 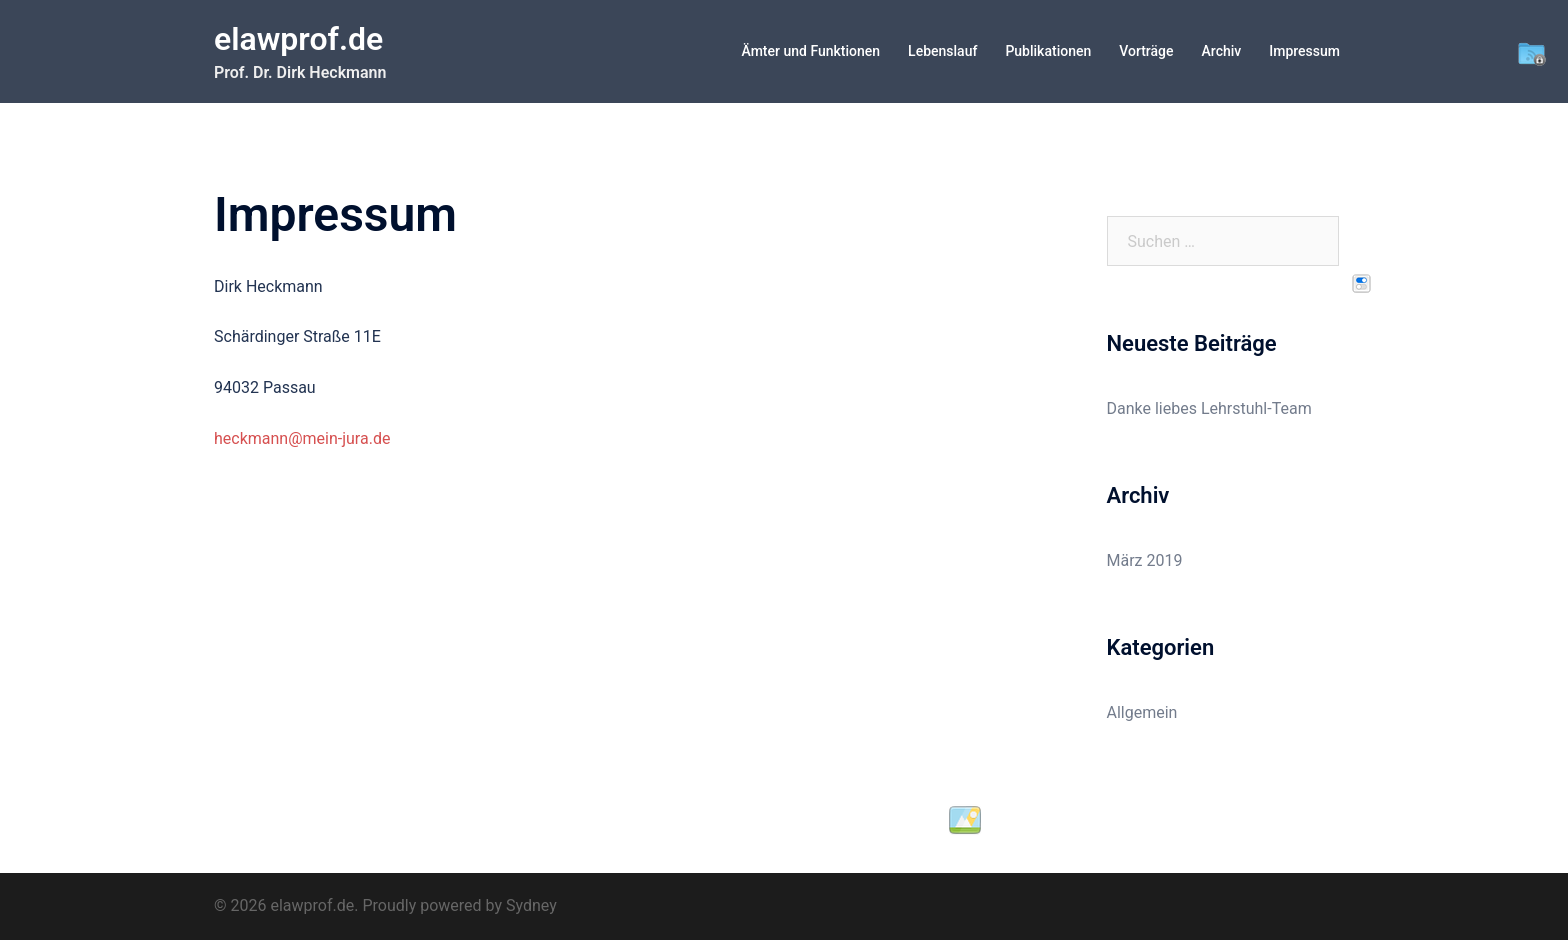 I want to click on open gnome tweaks application, so click(x=1361, y=283).